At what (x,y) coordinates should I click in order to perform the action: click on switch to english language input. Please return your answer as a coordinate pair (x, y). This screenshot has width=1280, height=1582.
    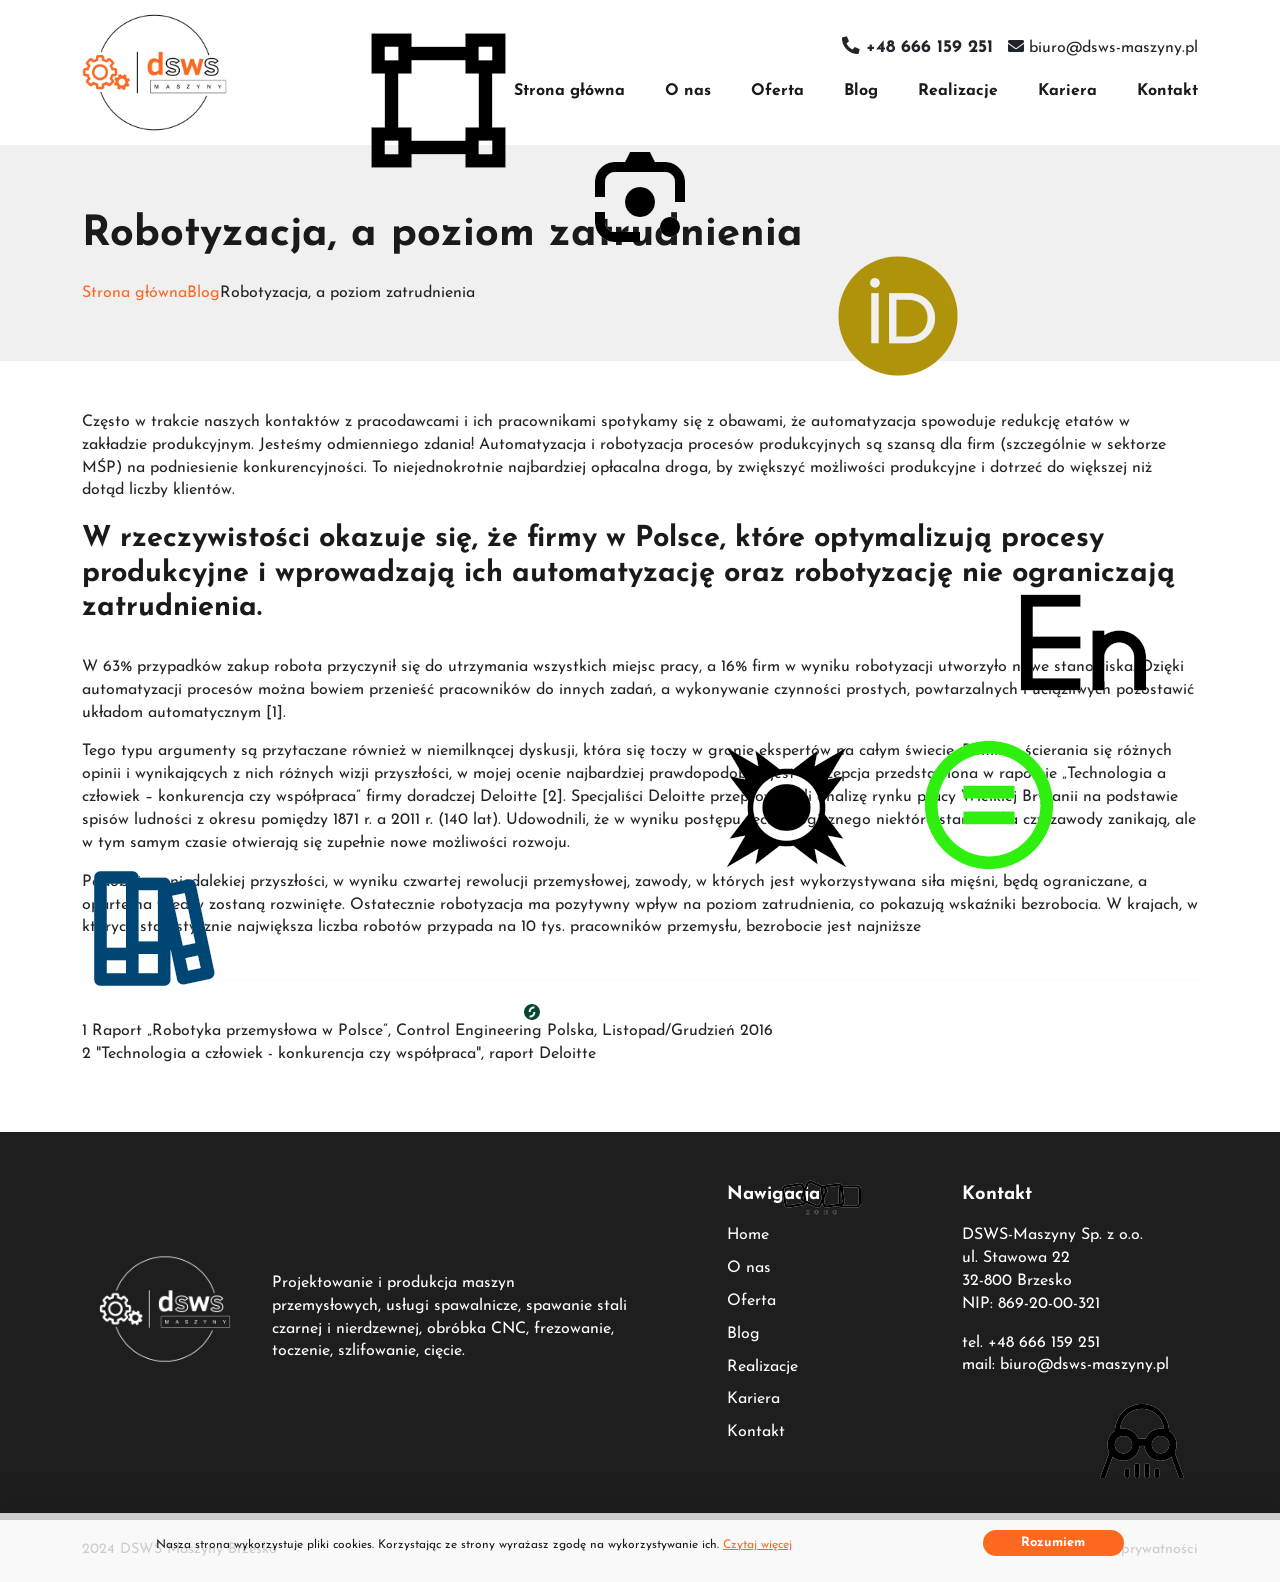
    Looking at the image, I should click on (1080, 642).